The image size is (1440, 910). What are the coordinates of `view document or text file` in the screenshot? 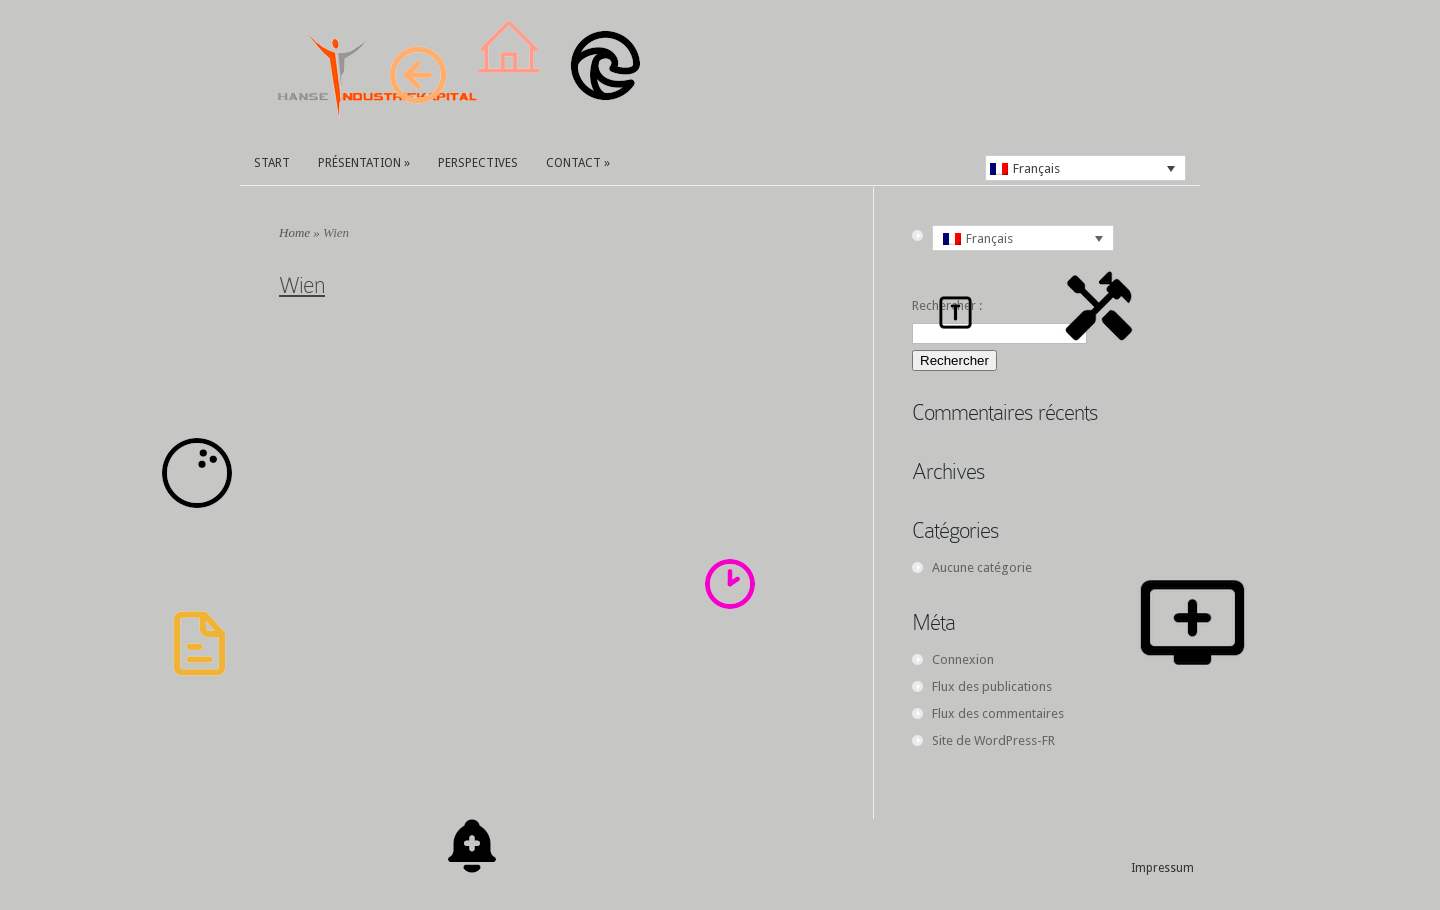 It's located at (199, 643).